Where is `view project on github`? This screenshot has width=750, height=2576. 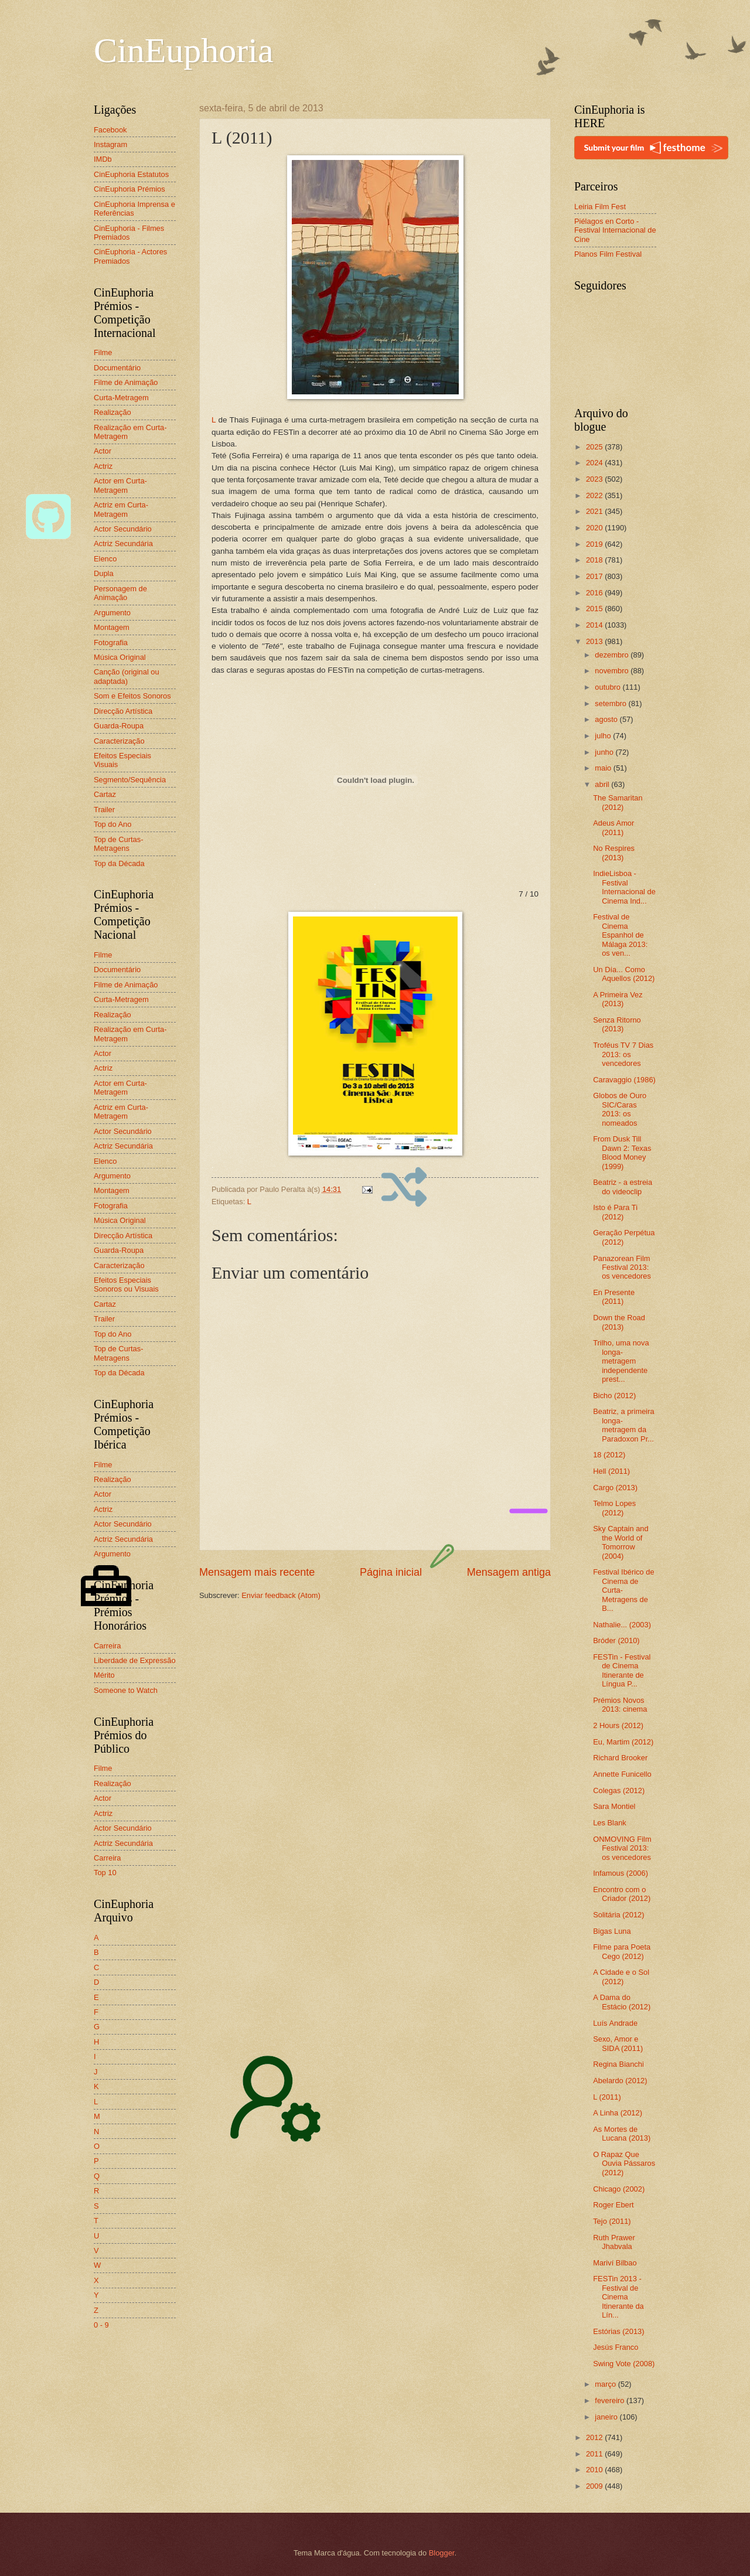 view project on github is located at coordinates (48, 516).